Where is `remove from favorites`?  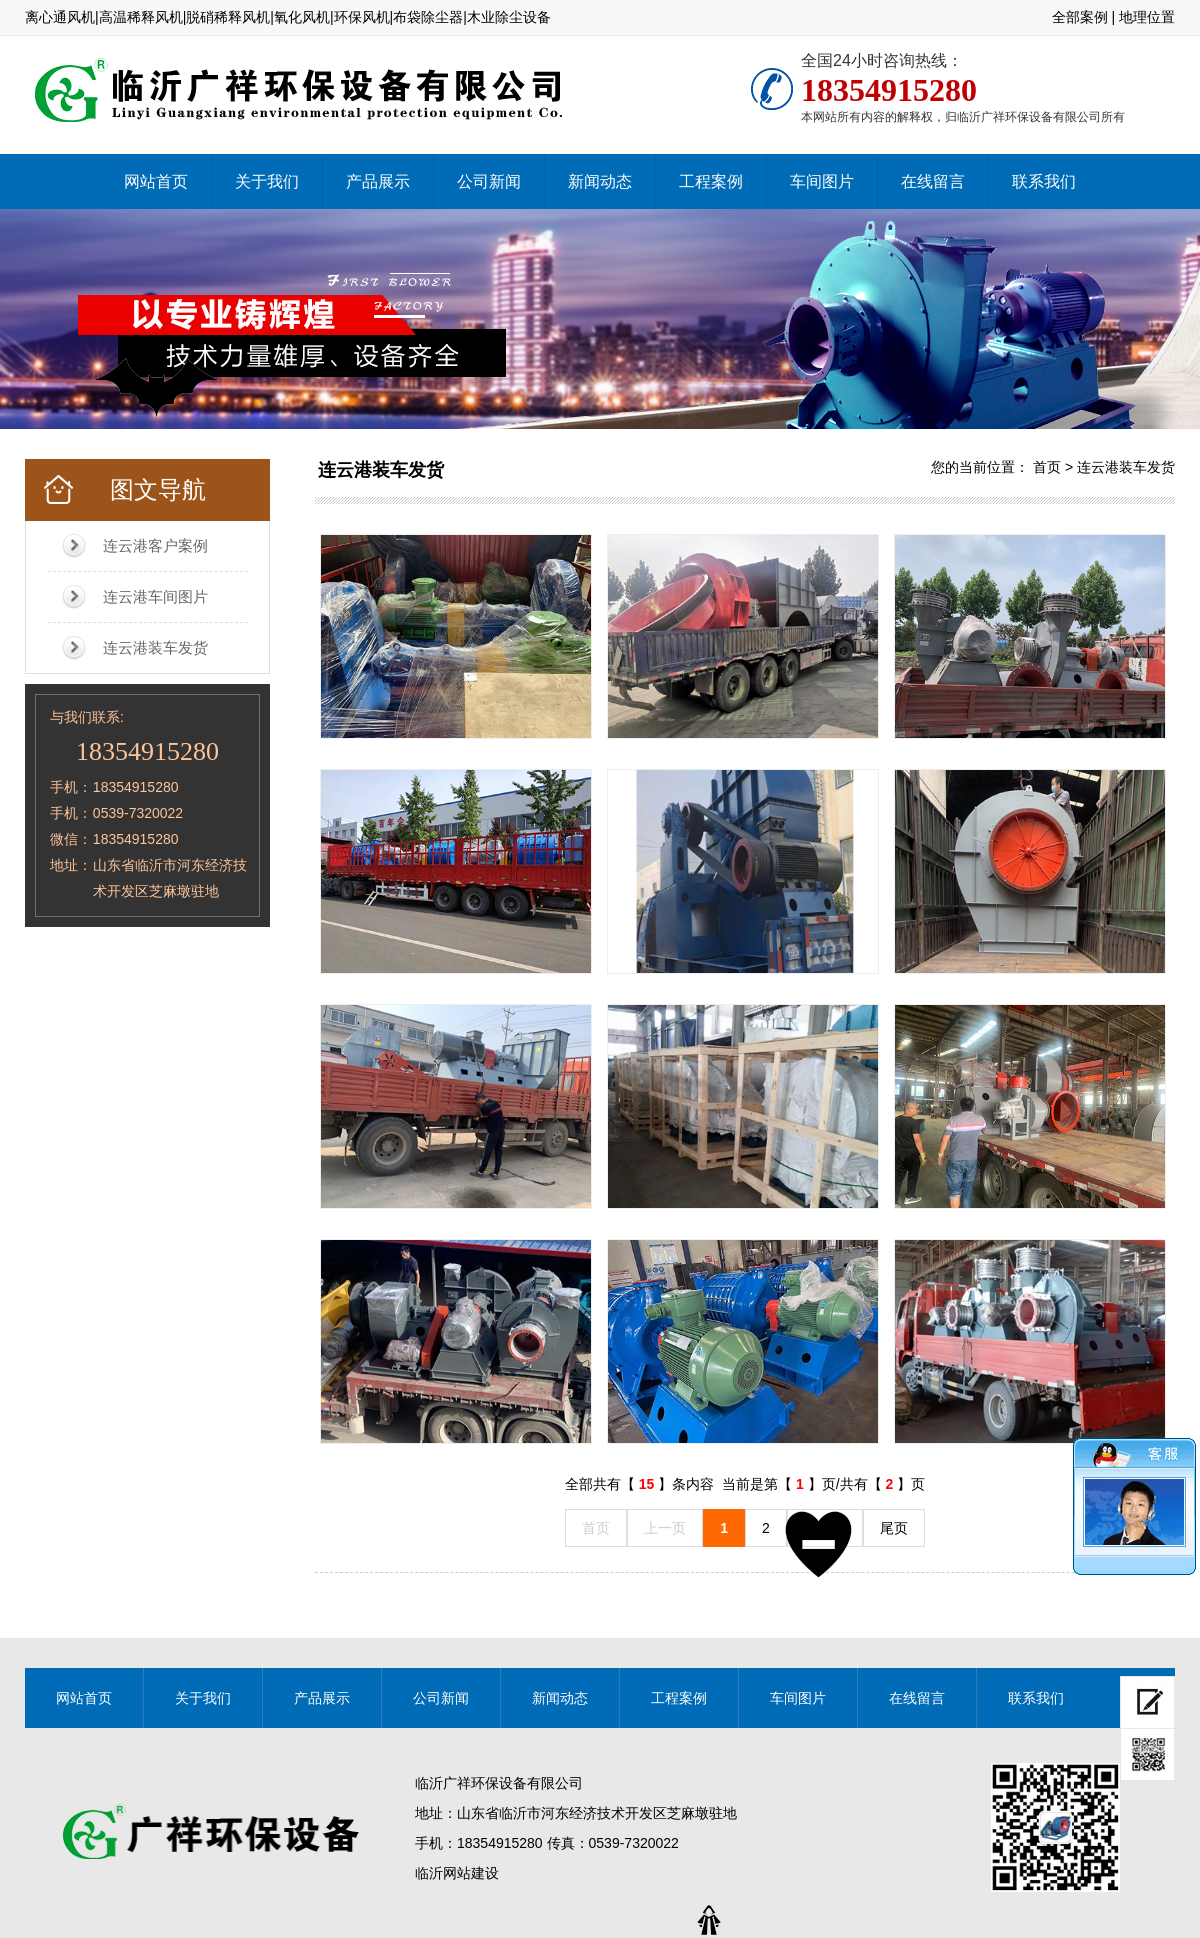 remove from favorites is located at coordinates (818, 1544).